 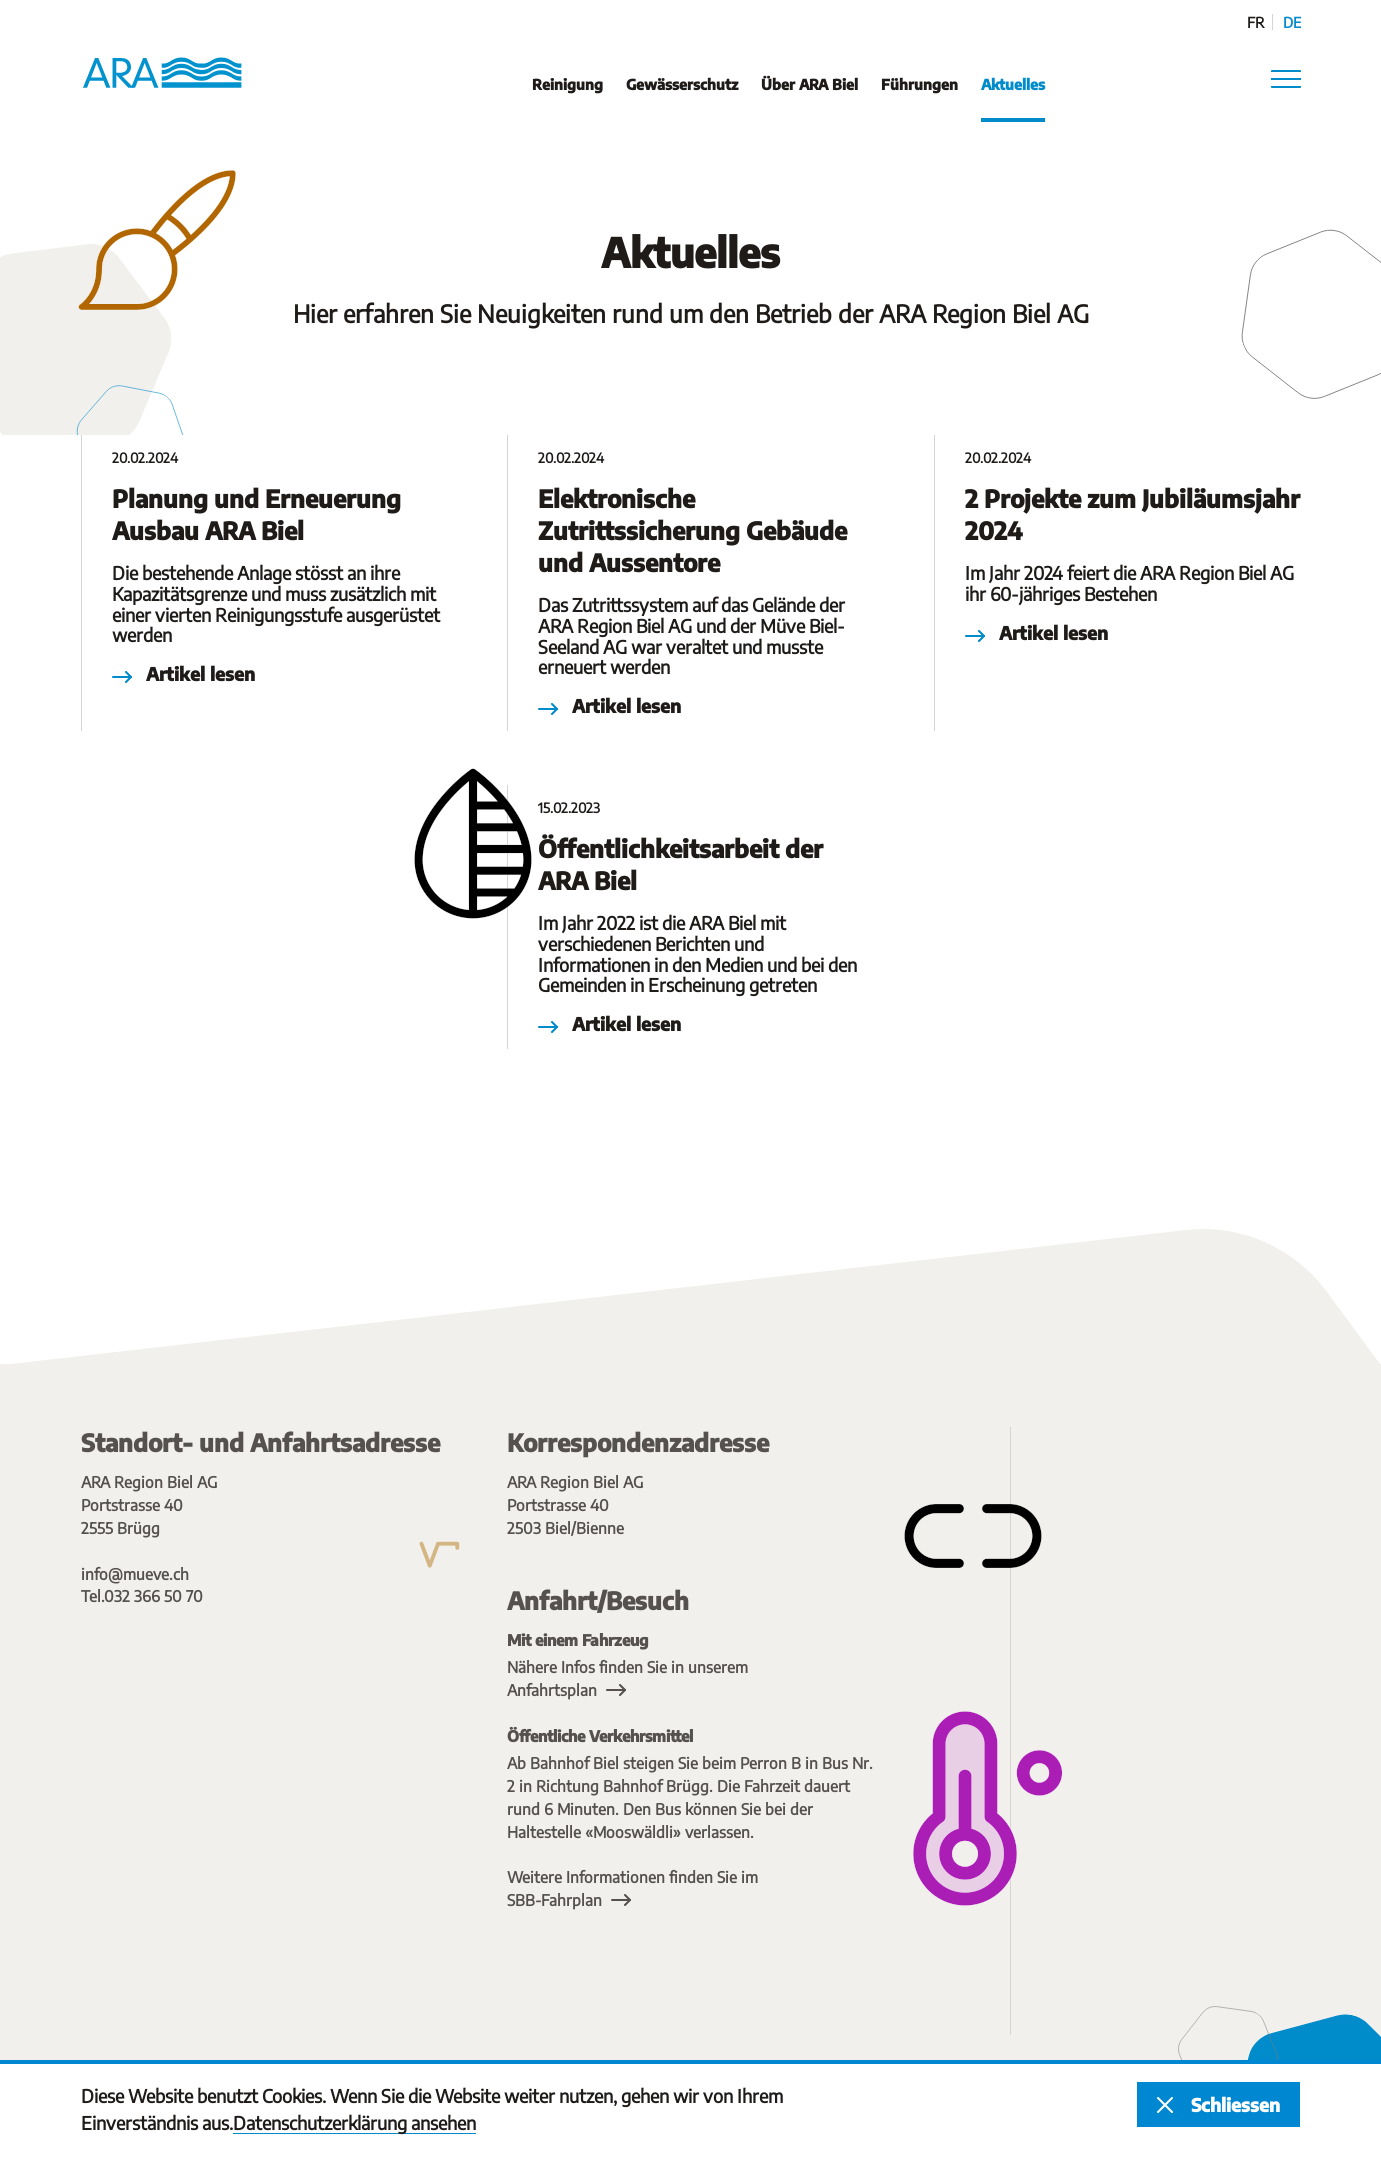 What do you see at coordinates (163, 243) in the screenshot?
I see `access drawing or painting tools` at bounding box center [163, 243].